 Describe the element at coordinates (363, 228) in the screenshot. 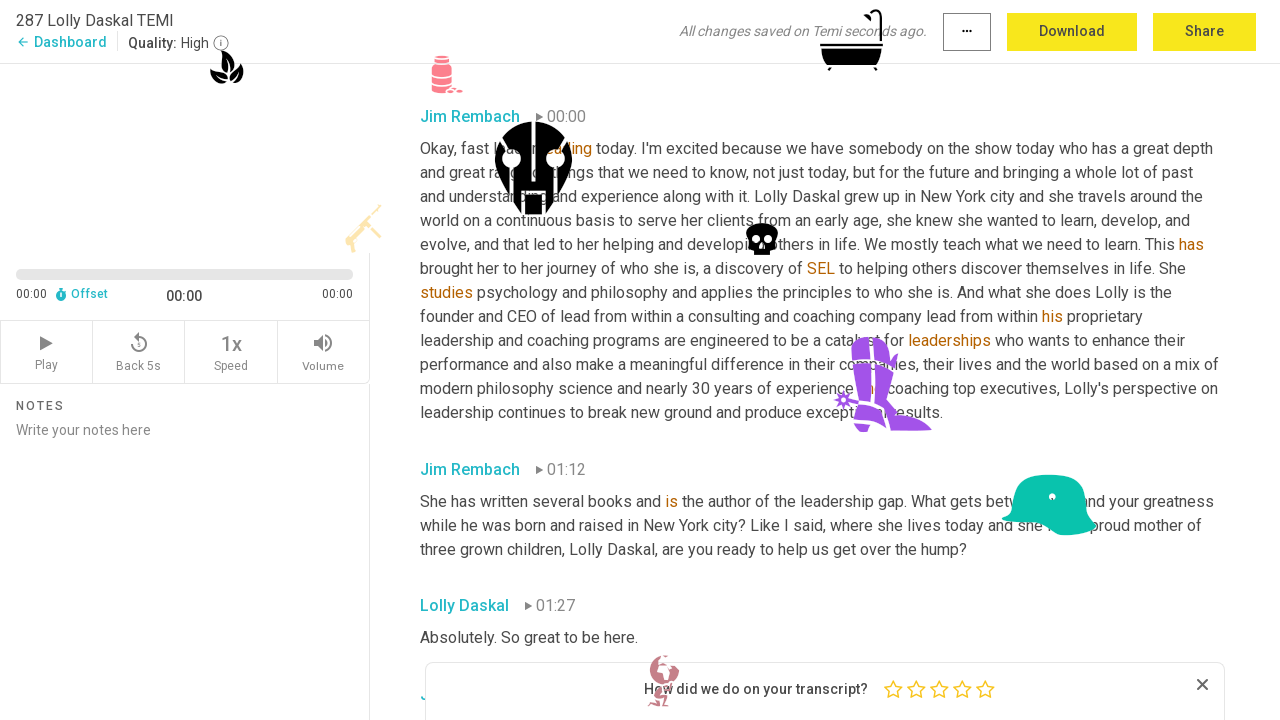

I see `select submachine gun weapon in game` at that location.